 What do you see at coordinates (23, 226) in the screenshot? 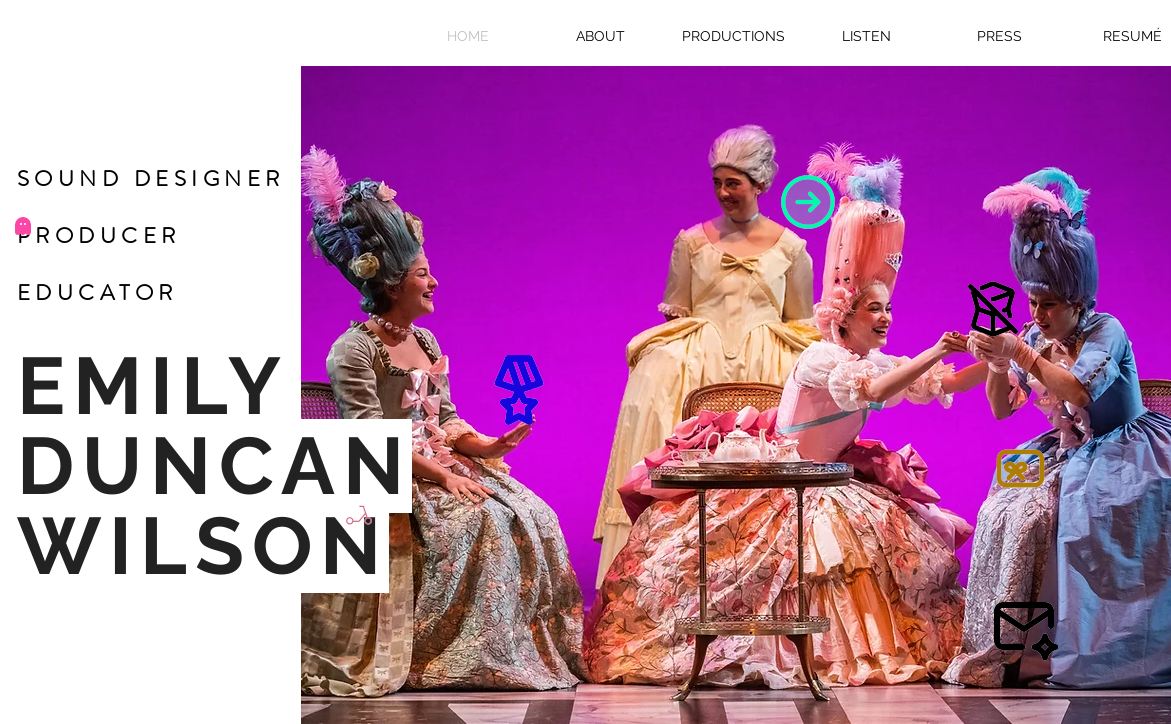
I see `indicates ghost mode or invisible status` at bounding box center [23, 226].